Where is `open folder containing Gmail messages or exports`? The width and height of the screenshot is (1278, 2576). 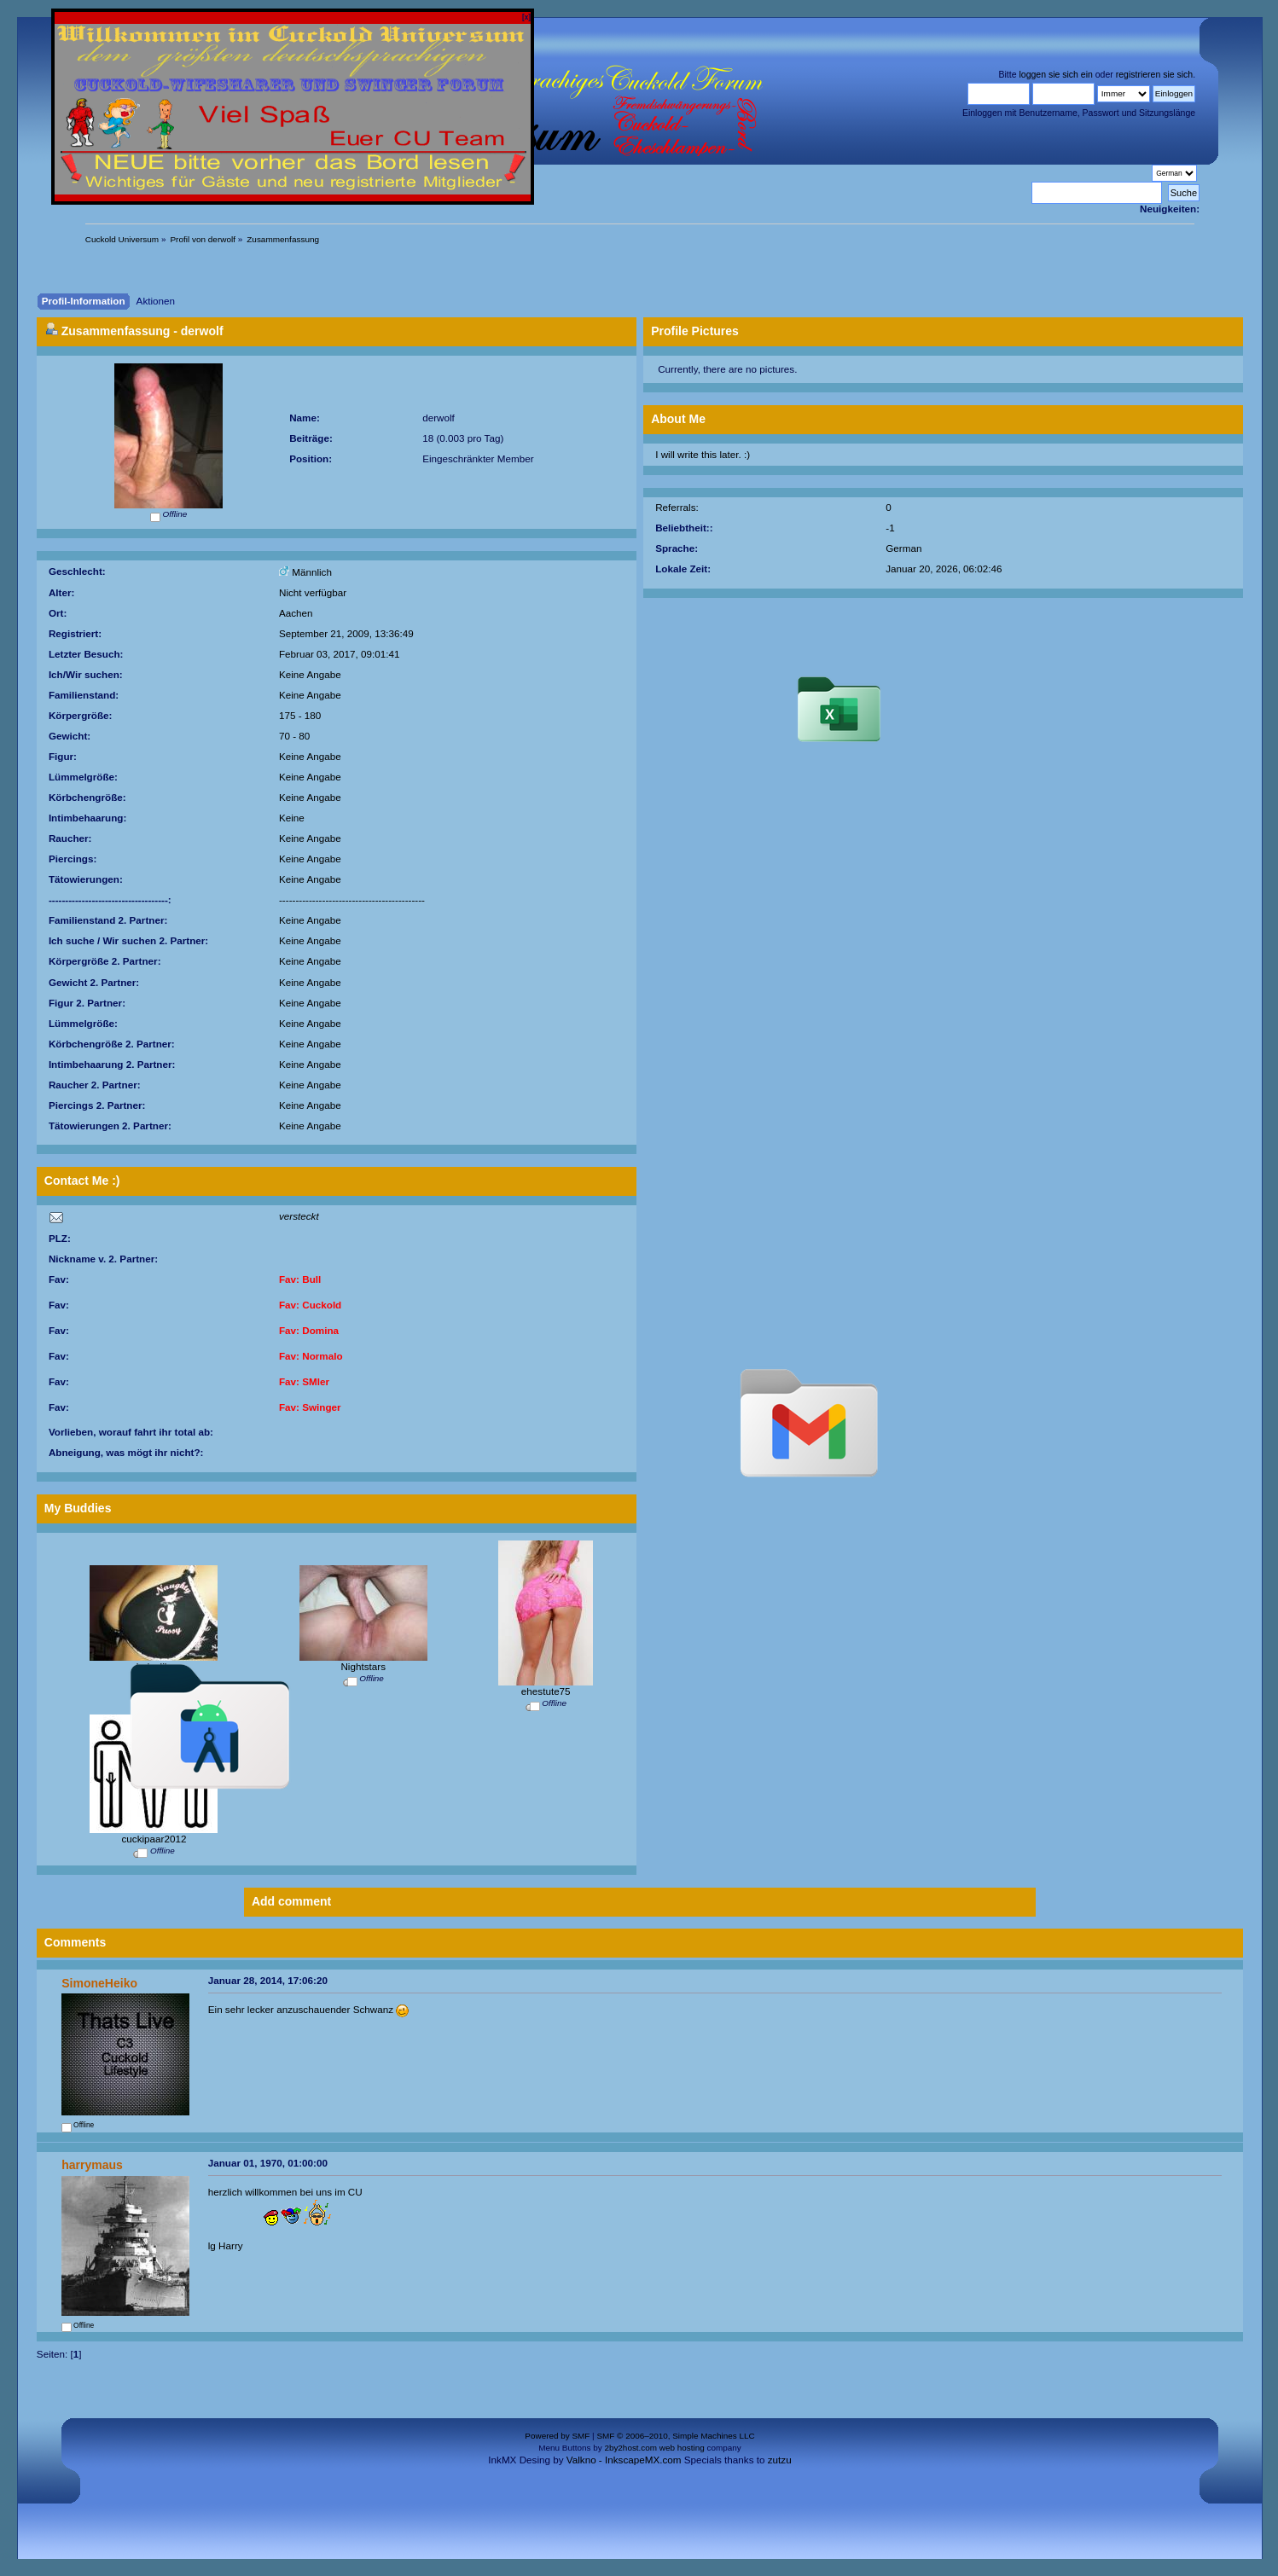
open folder containing Gmail messages or exports is located at coordinates (808, 1426).